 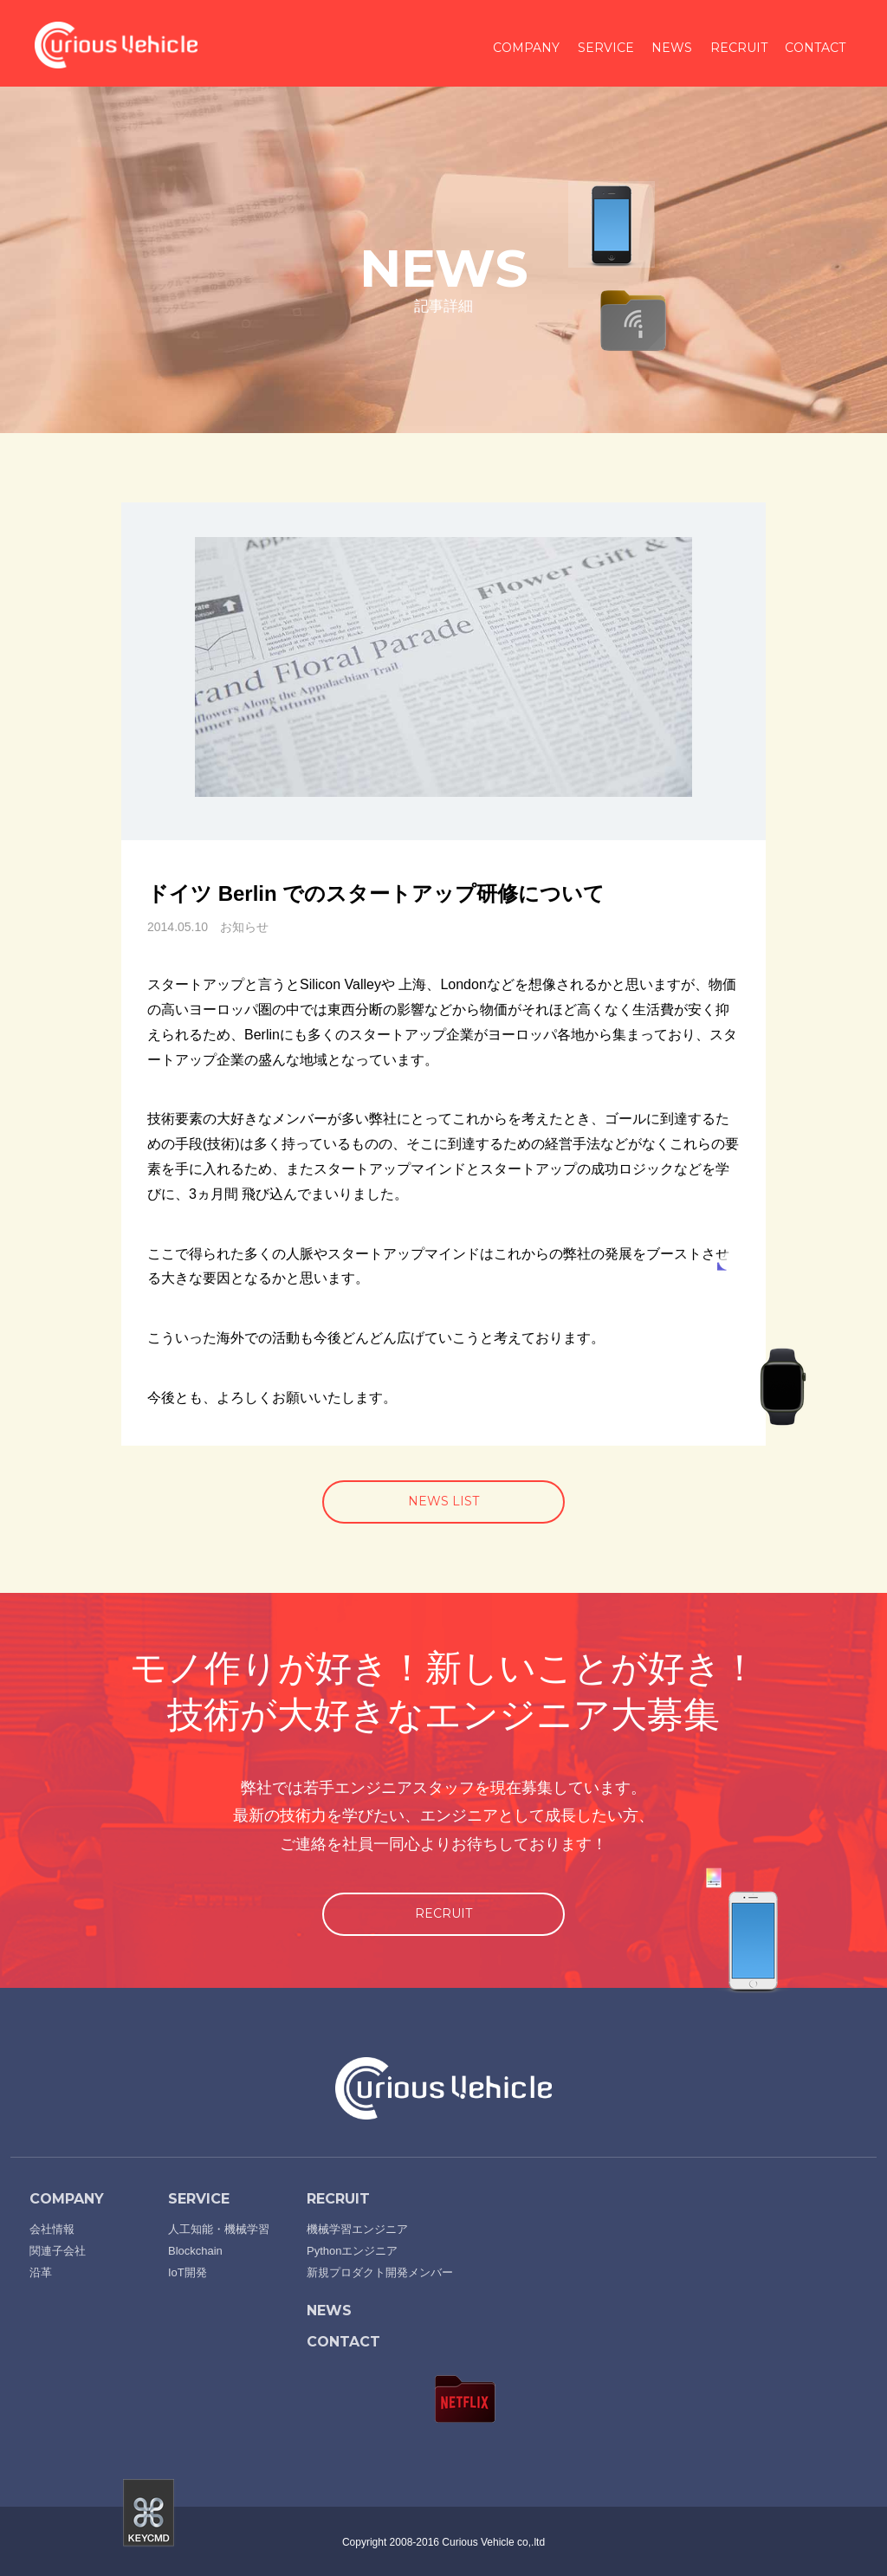 What do you see at coordinates (714, 1878) in the screenshot?
I see `adjust color preset or gradient settings` at bounding box center [714, 1878].